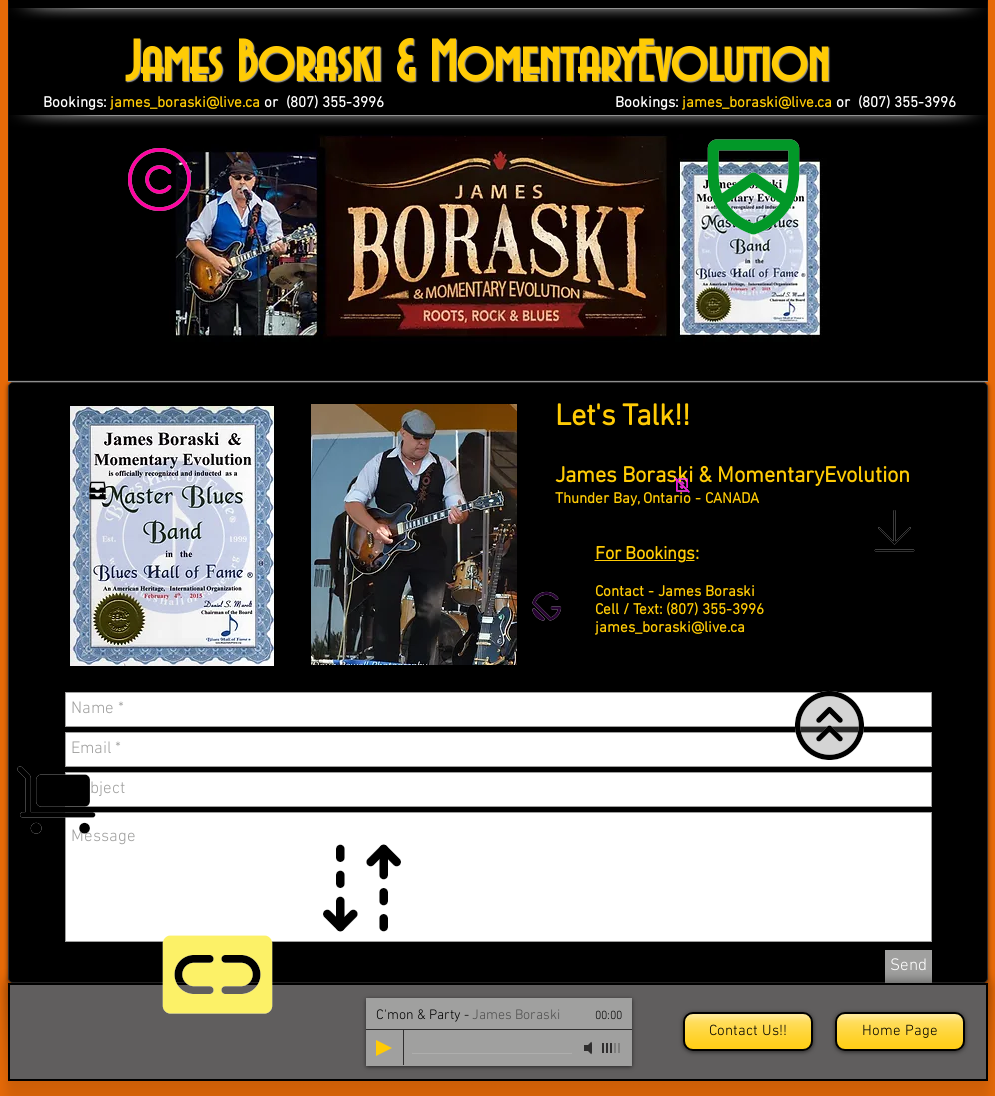 This screenshot has width=995, height=1096. I want to click on Gatsby framework logo, so click(546, 606).